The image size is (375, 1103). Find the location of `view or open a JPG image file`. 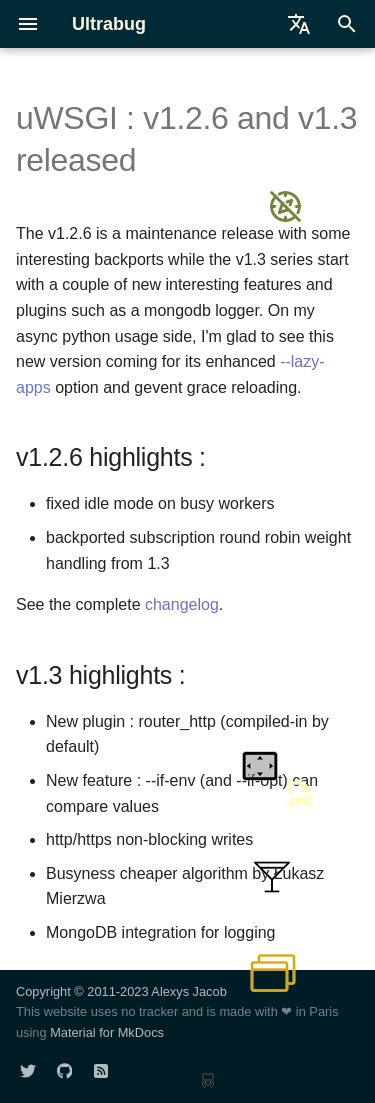

view or open a JPG image file is located at coordinates (300, 795).